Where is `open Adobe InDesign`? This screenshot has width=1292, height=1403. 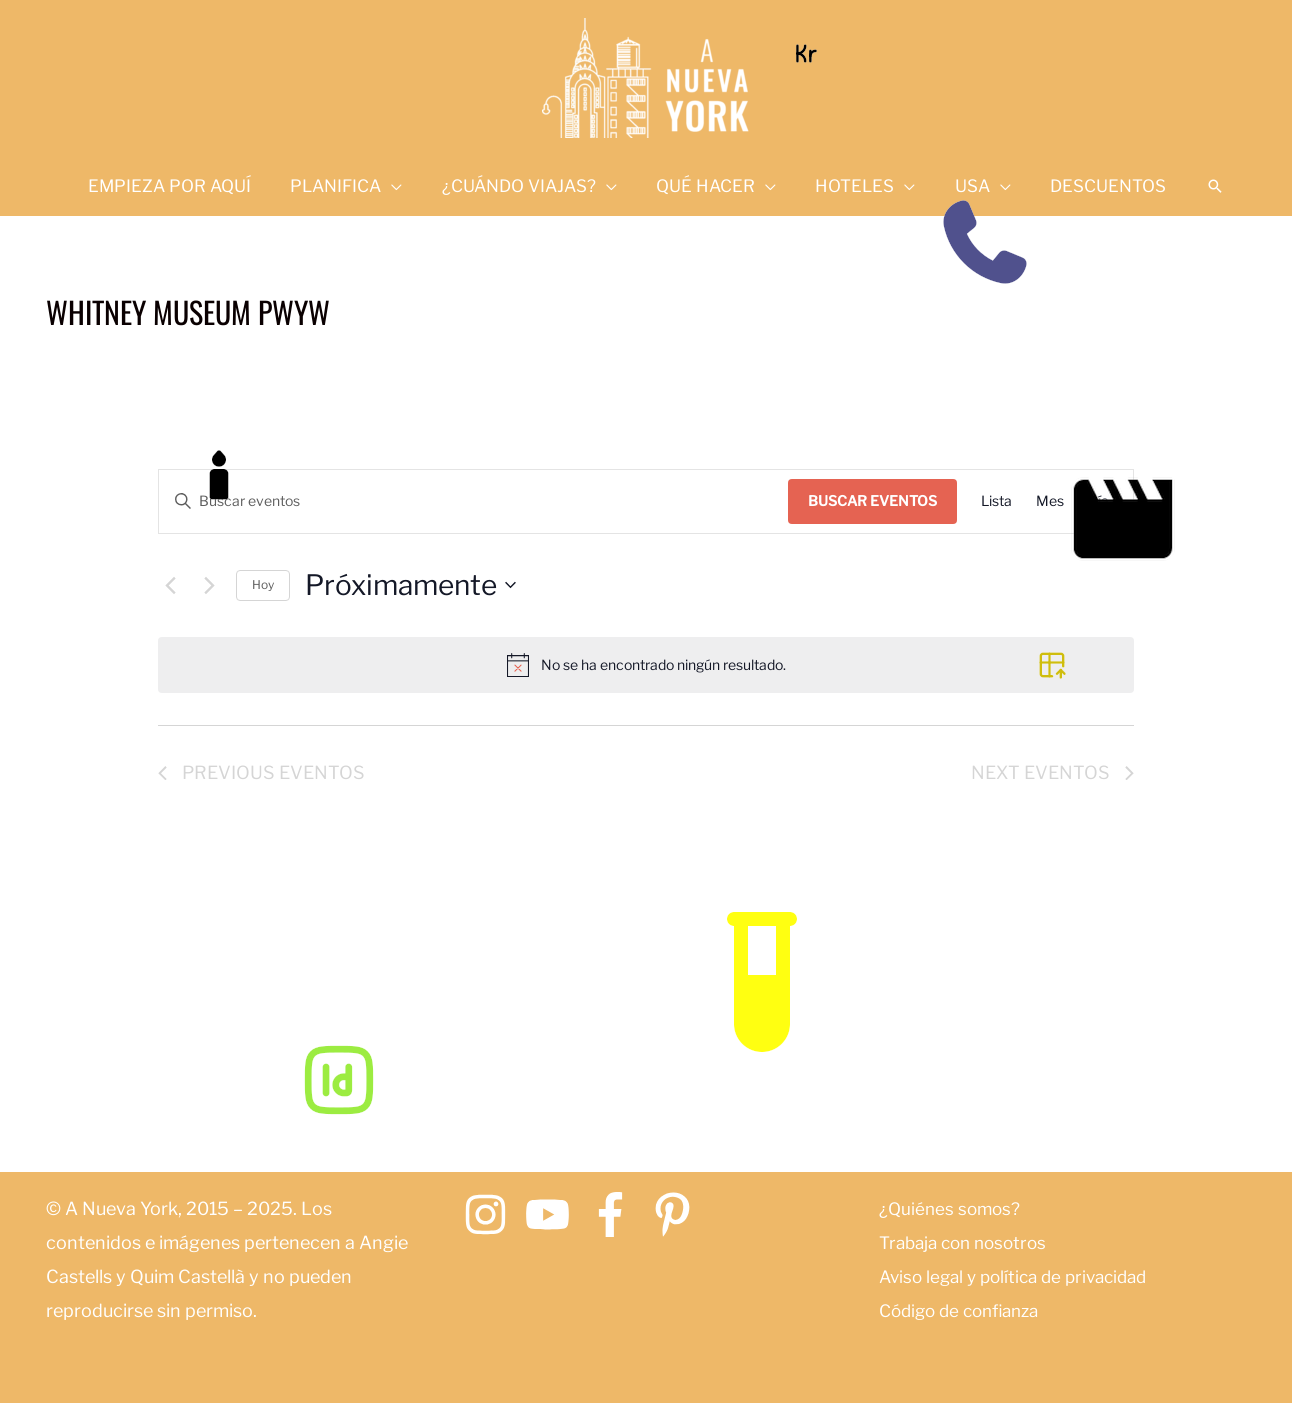 open Adobe InDesign is located at coordinates (339, 1080).